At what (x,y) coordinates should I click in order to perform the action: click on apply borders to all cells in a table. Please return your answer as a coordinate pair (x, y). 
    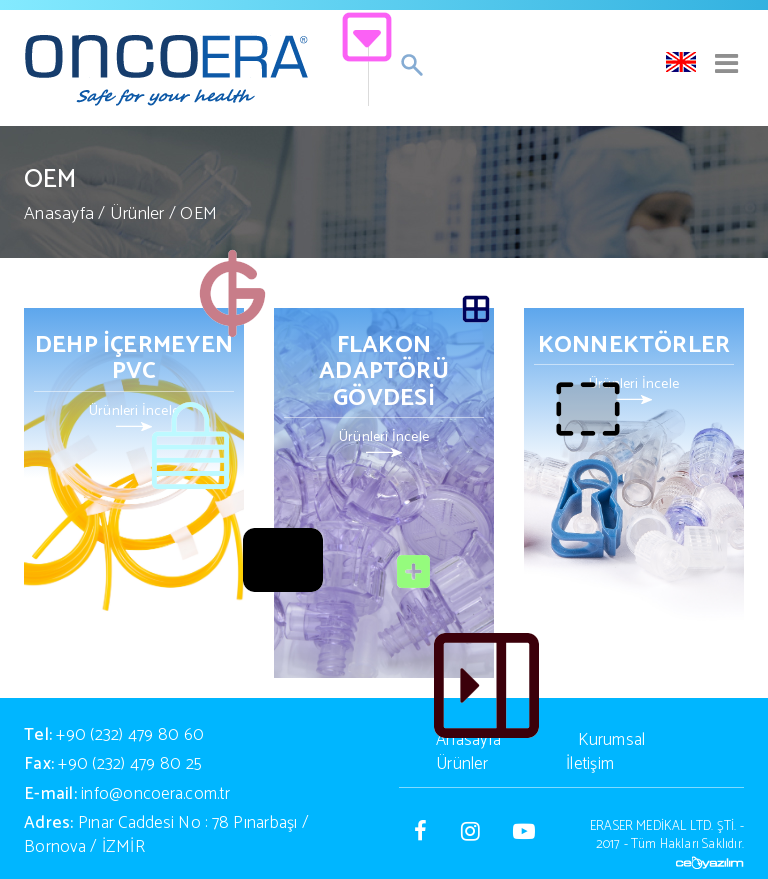
    Looking at the image, I should click on (476, 309).